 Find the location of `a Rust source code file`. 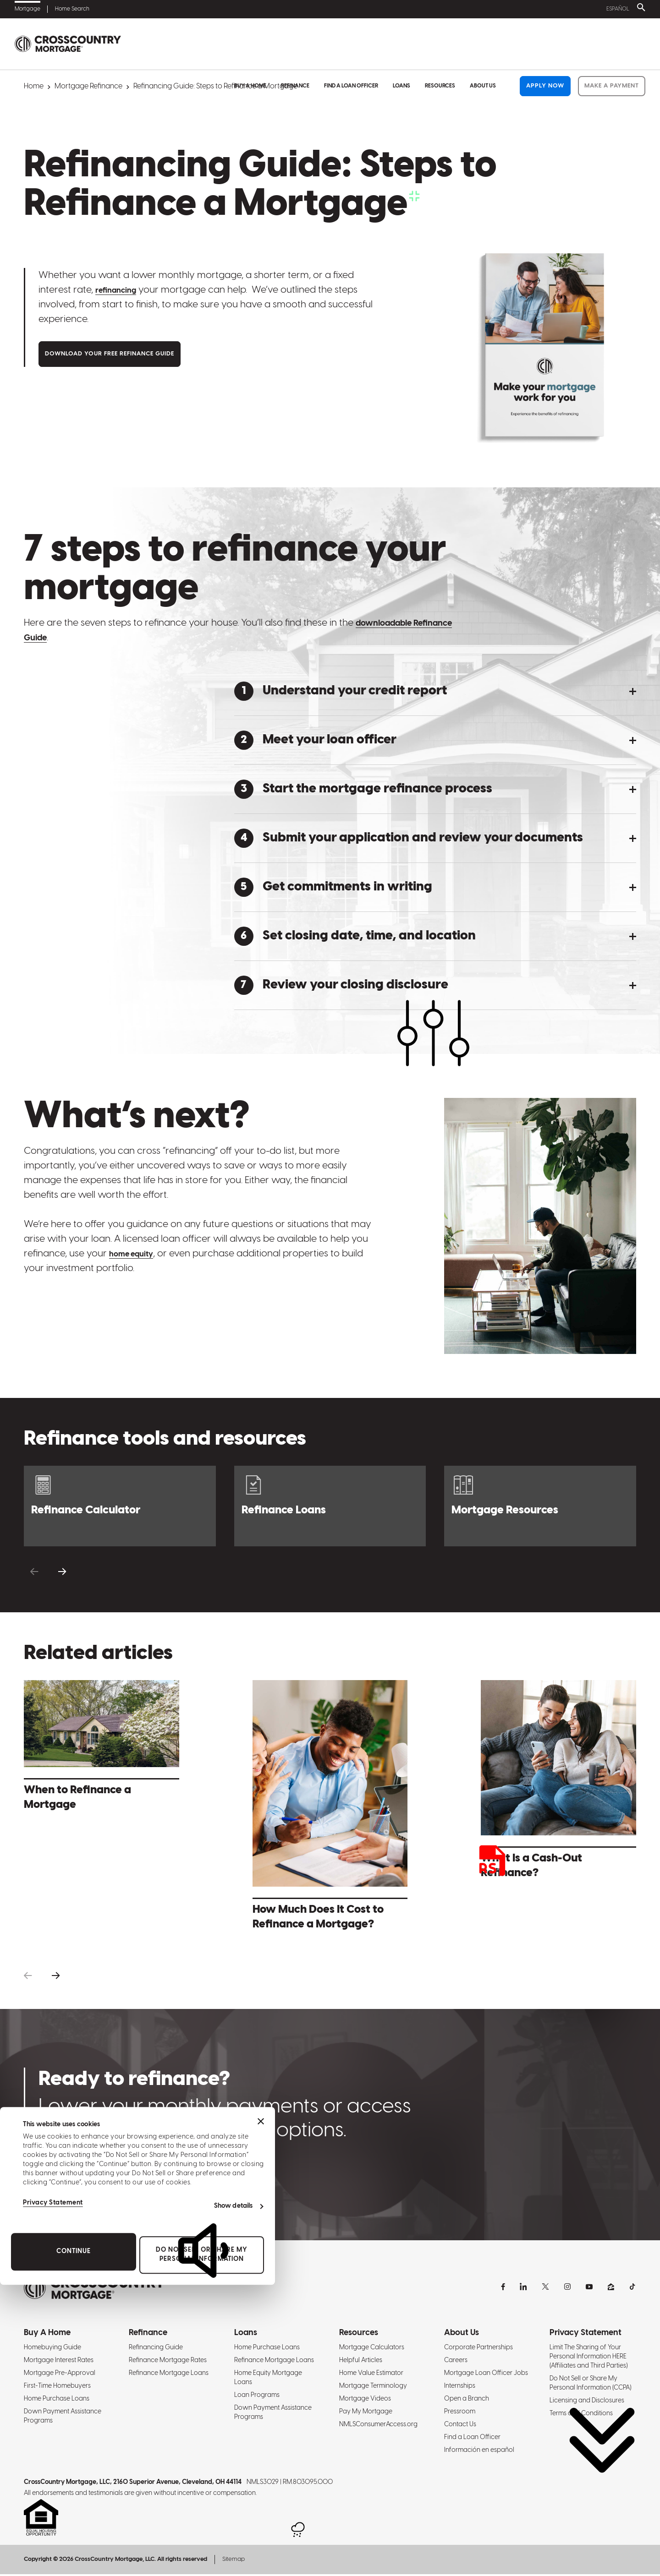

a Rust source code file is located at coordinates (492, 1861).